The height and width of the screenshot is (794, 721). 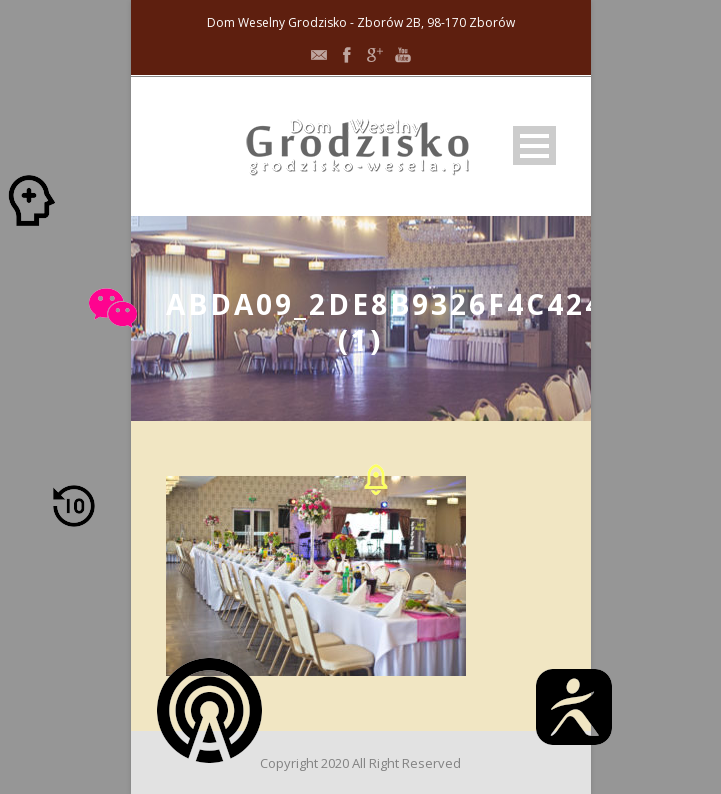 What do you see at coordinates (376, 479) in the screenshot?
I see `launch or deploy an application` at bounding box center [376, 479].